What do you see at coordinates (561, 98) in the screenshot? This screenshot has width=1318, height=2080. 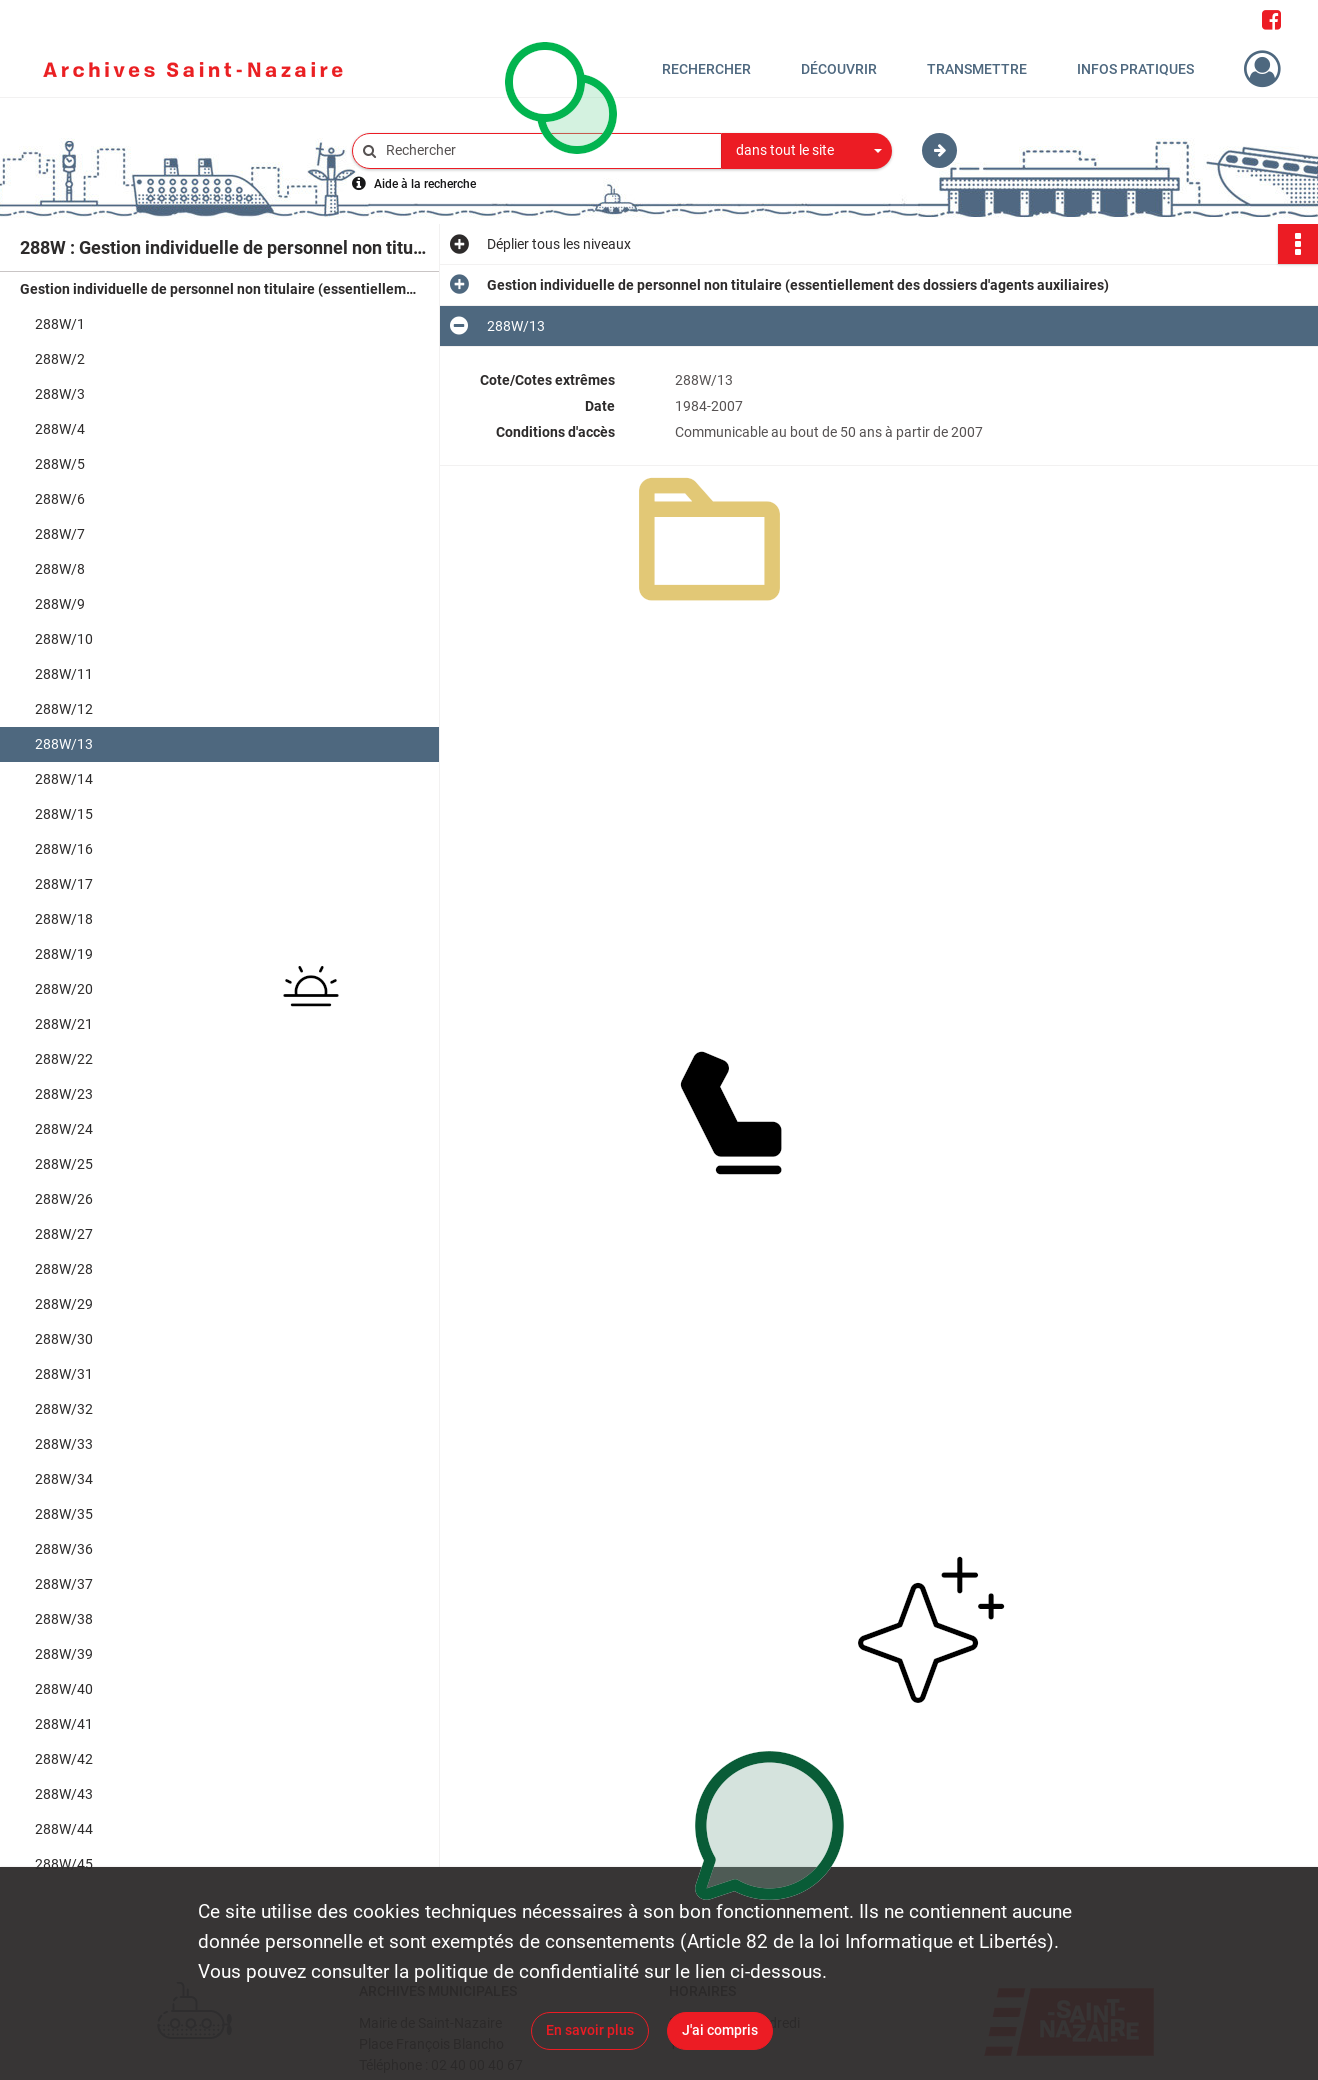 I see `subtract or remove a shape from selection` at bounding box center [561, 98].